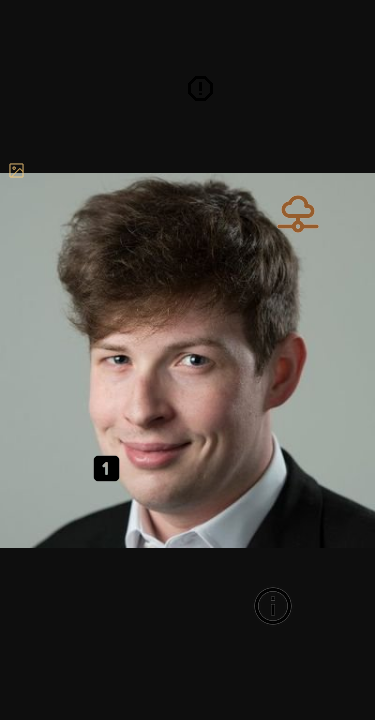  Describe the element at coordinates (200, 88) in the screenshot. I see `report an issue or violation` at that location.